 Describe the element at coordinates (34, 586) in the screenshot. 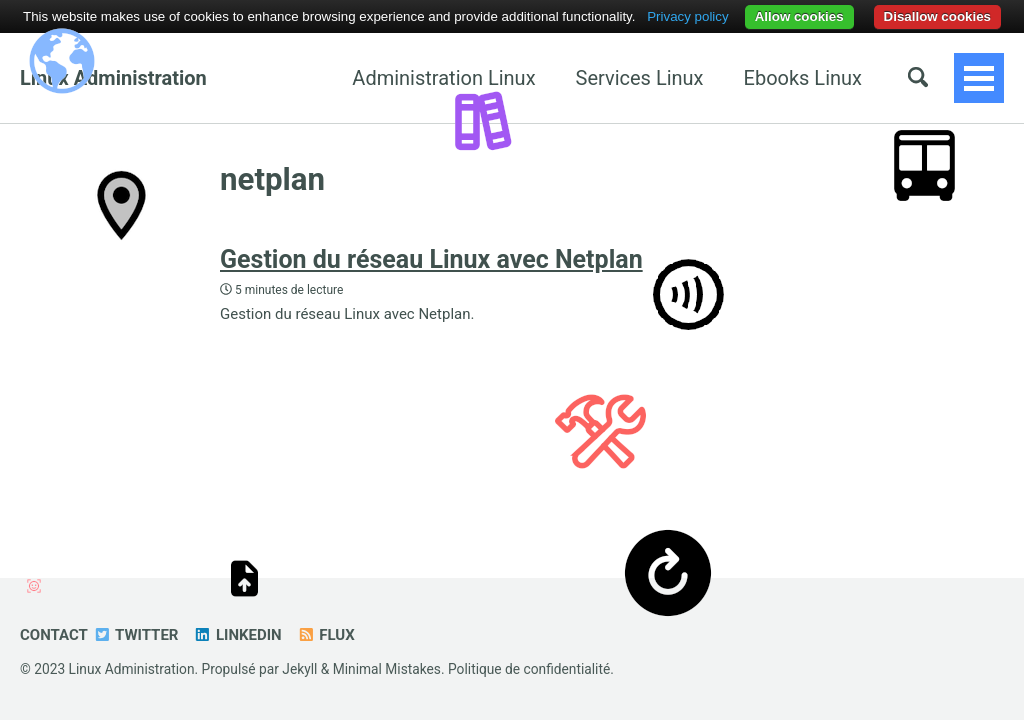

I see `scan face to unlock or authenticate` at that location.